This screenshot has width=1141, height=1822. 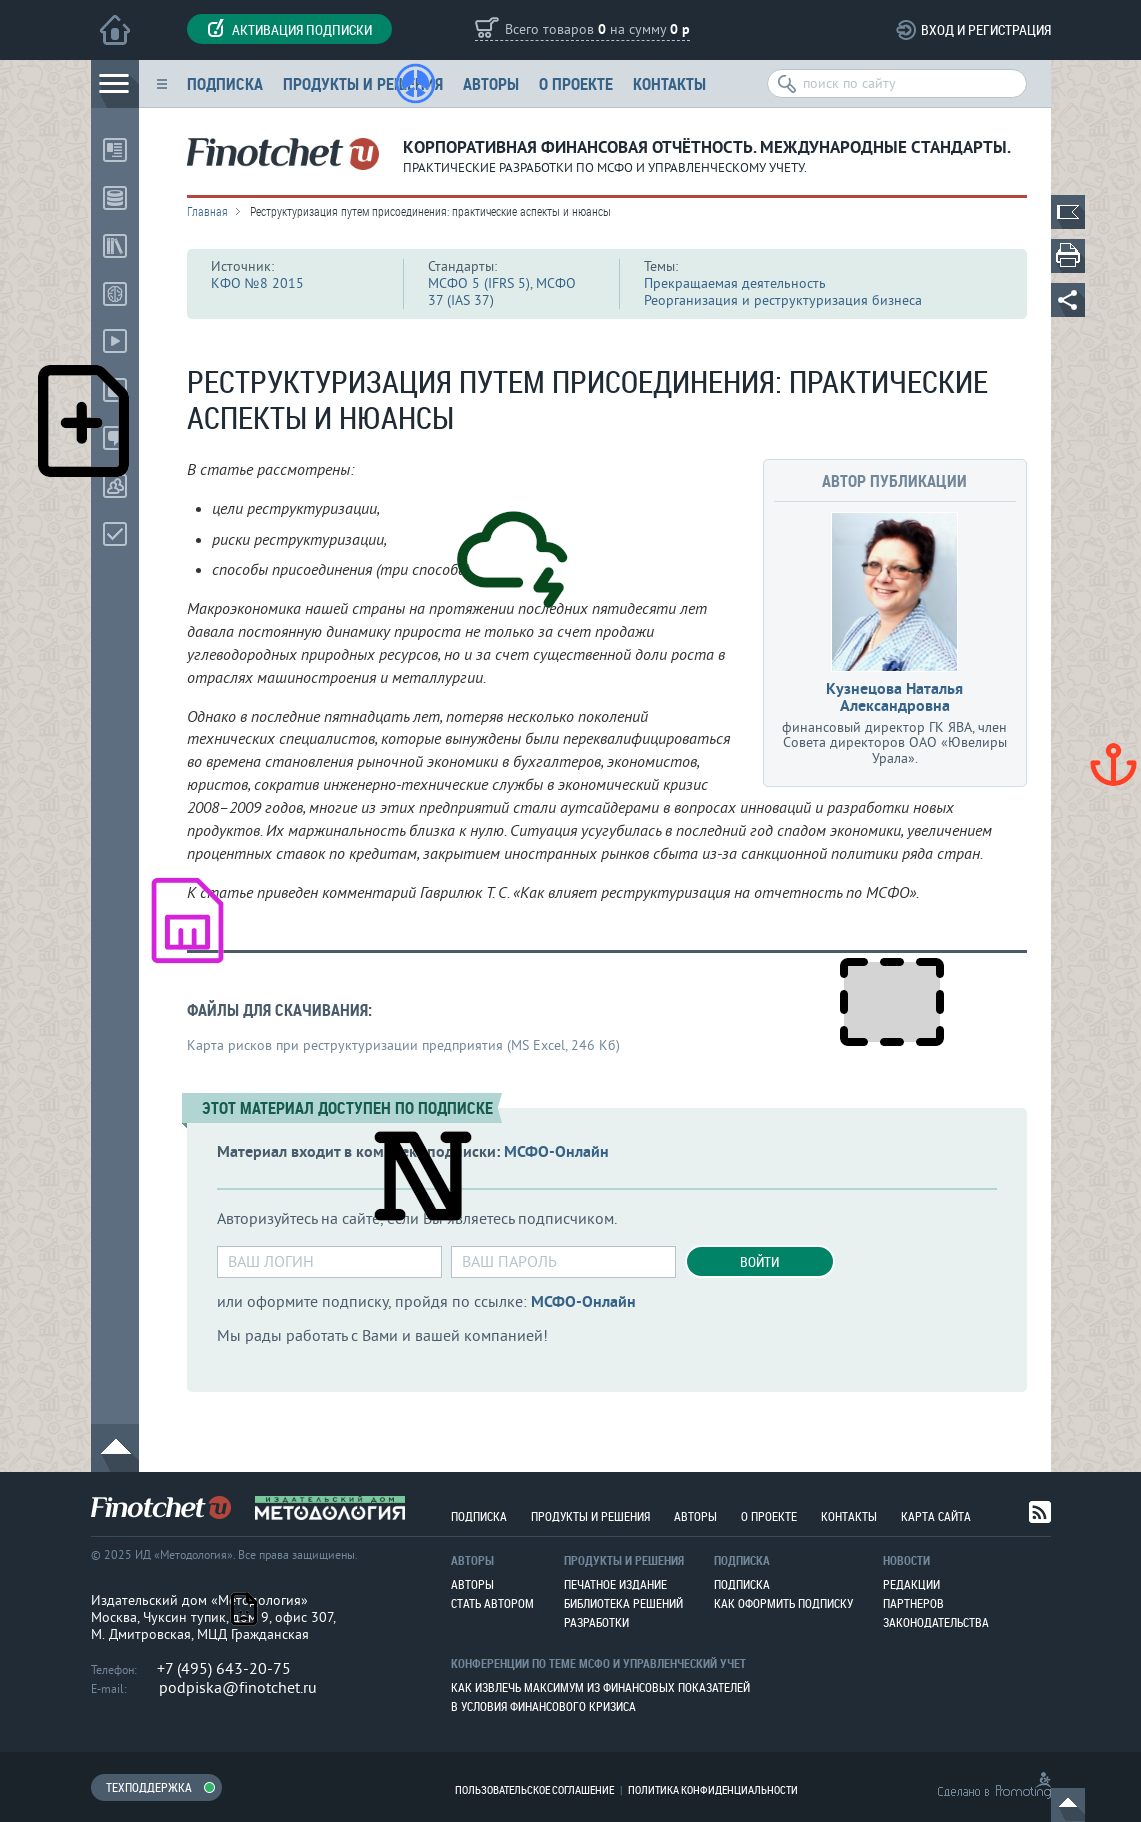 What do you see at coordinates (415, 83) in the screenshot?
I see `indicates a peaceful or non-violent mode` at bounding box center [415, 83].